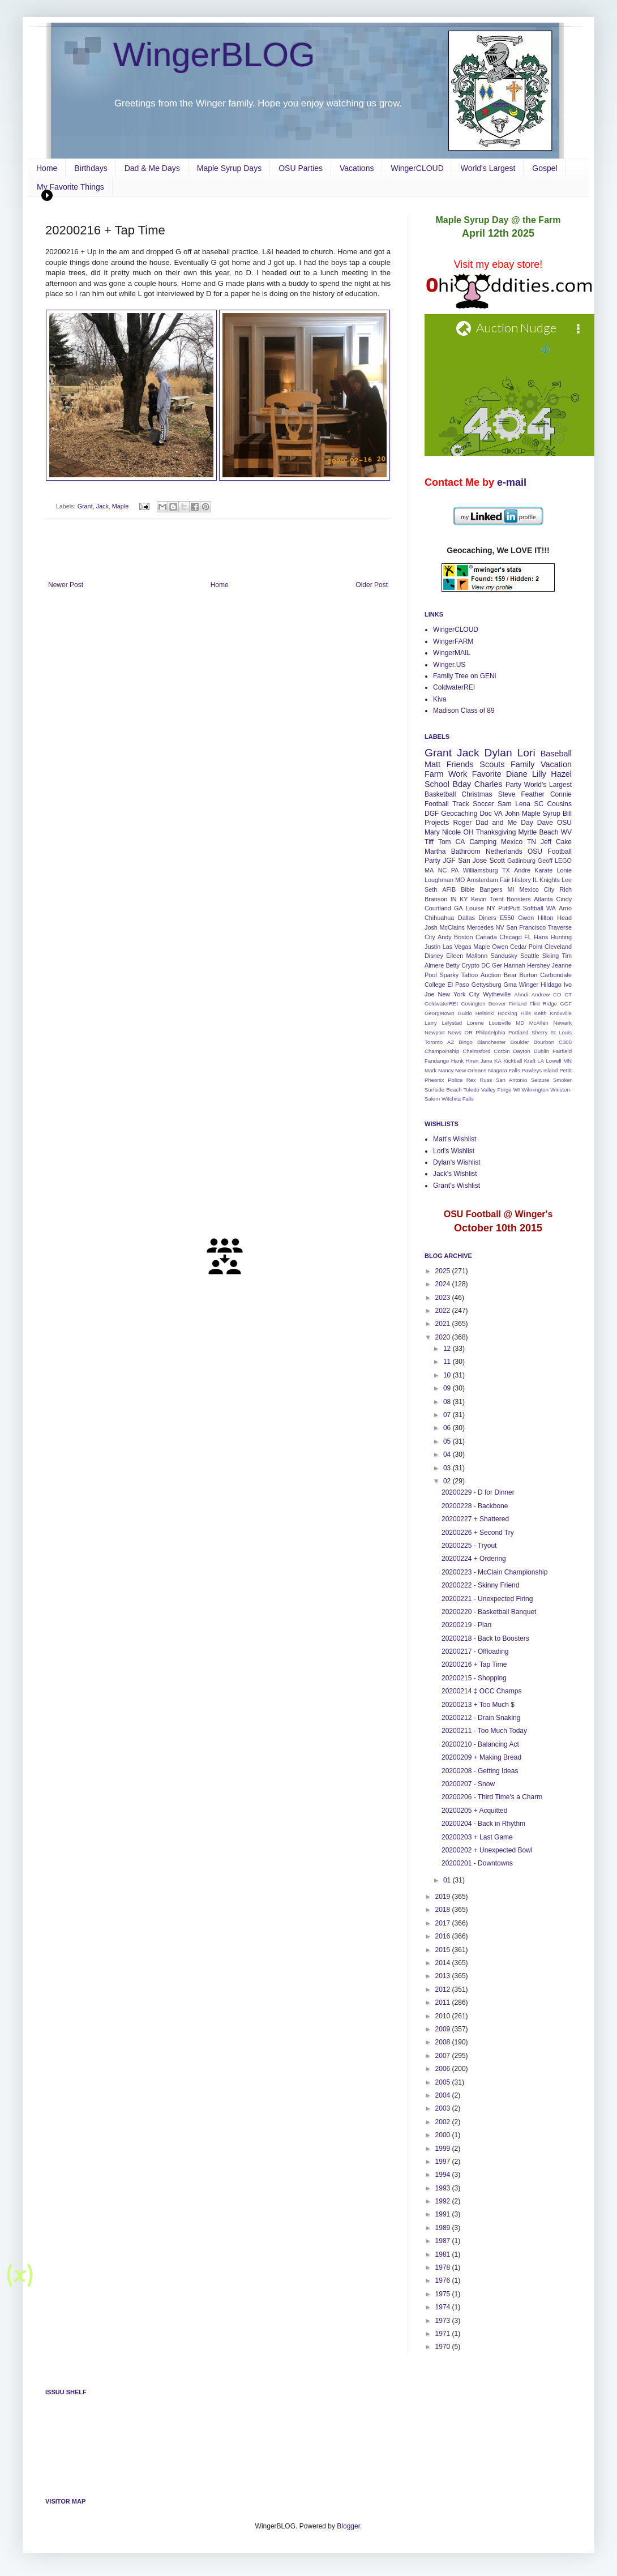 The image size is (617, 2576). Describe the element at coordinates (225, 1256) in the screenshot. I see `reduce capacity or limit group size` at that location.